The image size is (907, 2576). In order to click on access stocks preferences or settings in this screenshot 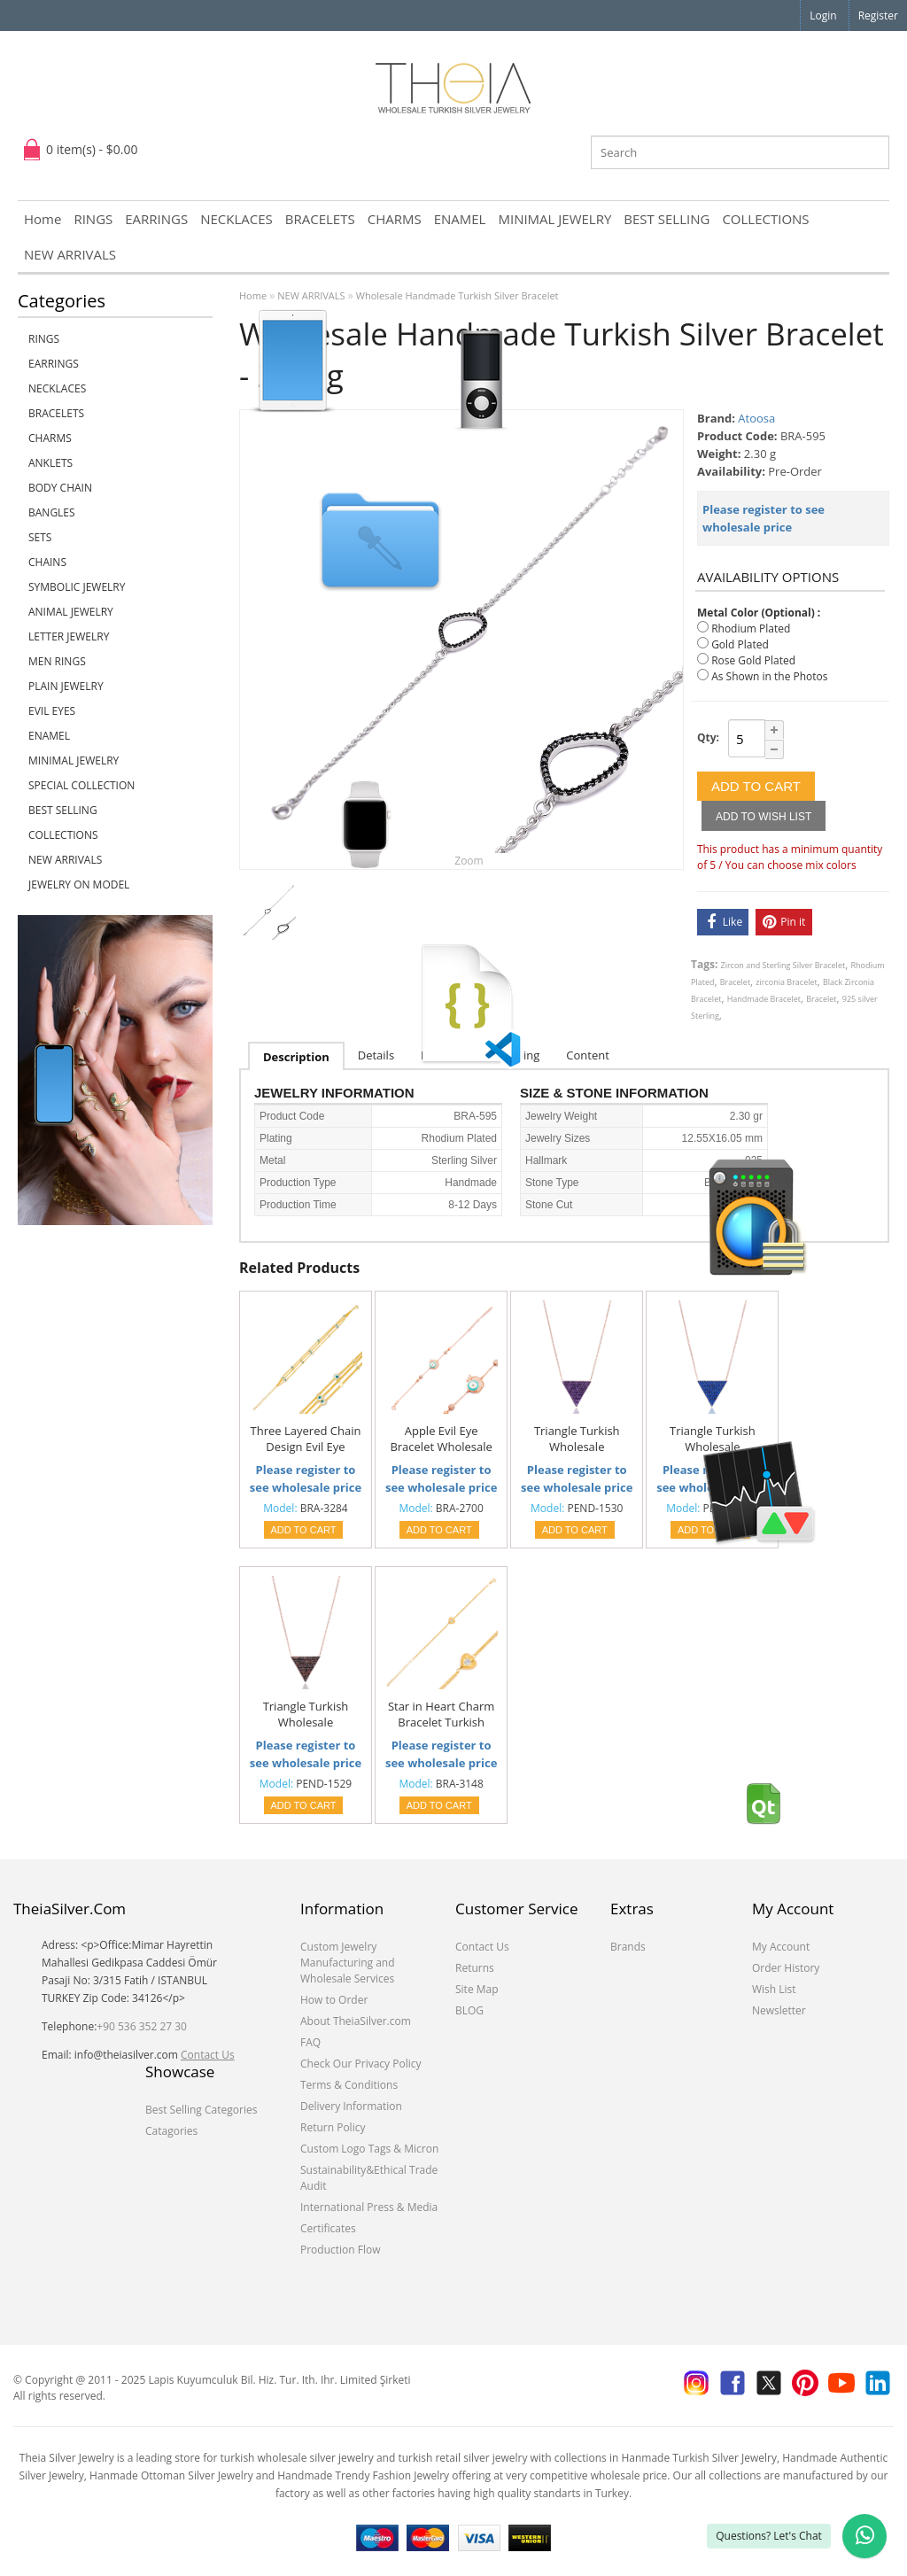, I will do `click(758, 1492)`.